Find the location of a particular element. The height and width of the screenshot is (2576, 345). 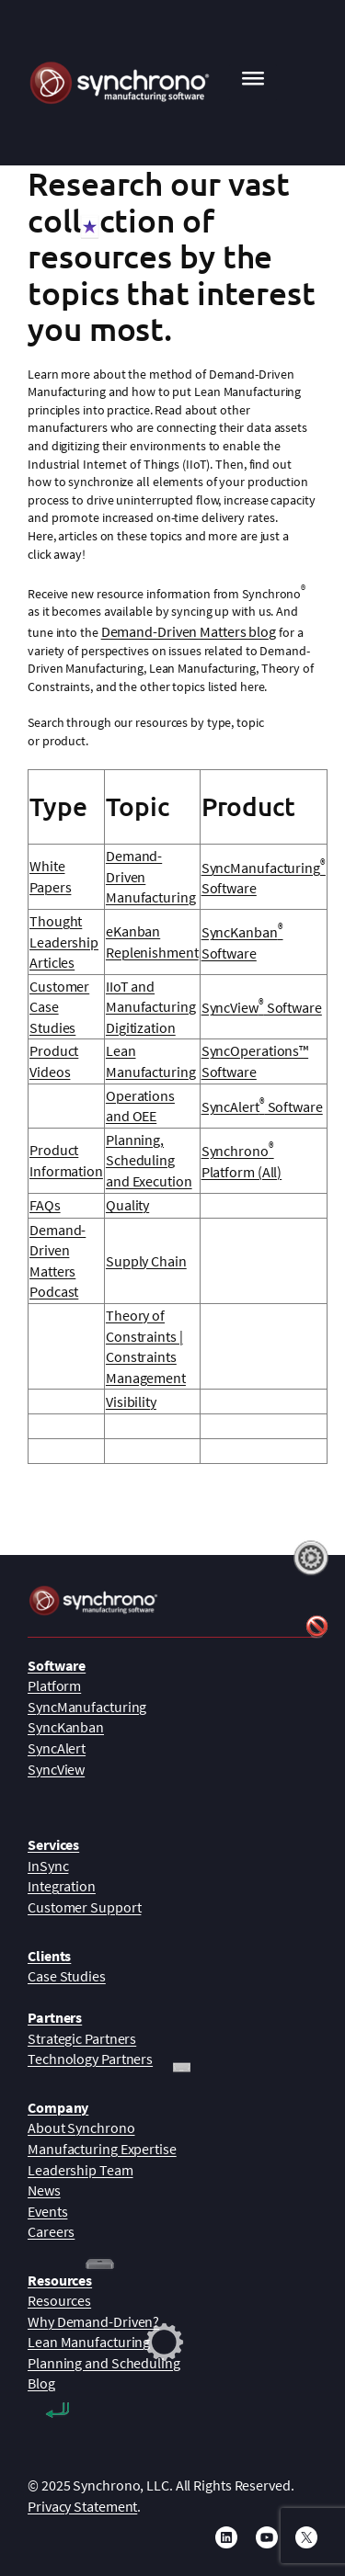

reply to all recipients of an email is located at coordinates (57, 2409).